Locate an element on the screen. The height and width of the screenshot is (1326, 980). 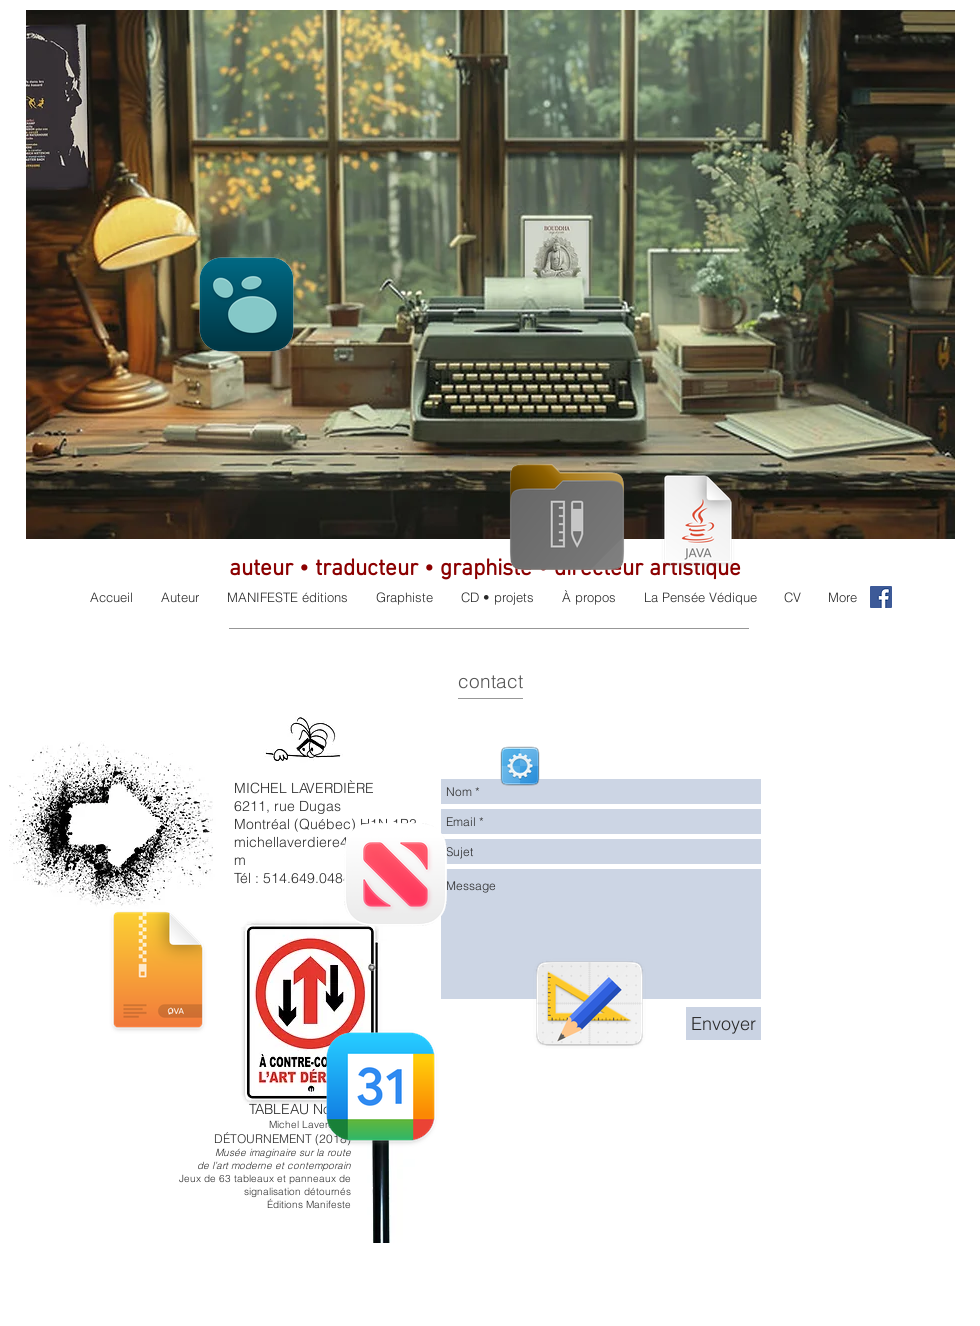
windows executable file type indicator is located at coordinates (520, 766).